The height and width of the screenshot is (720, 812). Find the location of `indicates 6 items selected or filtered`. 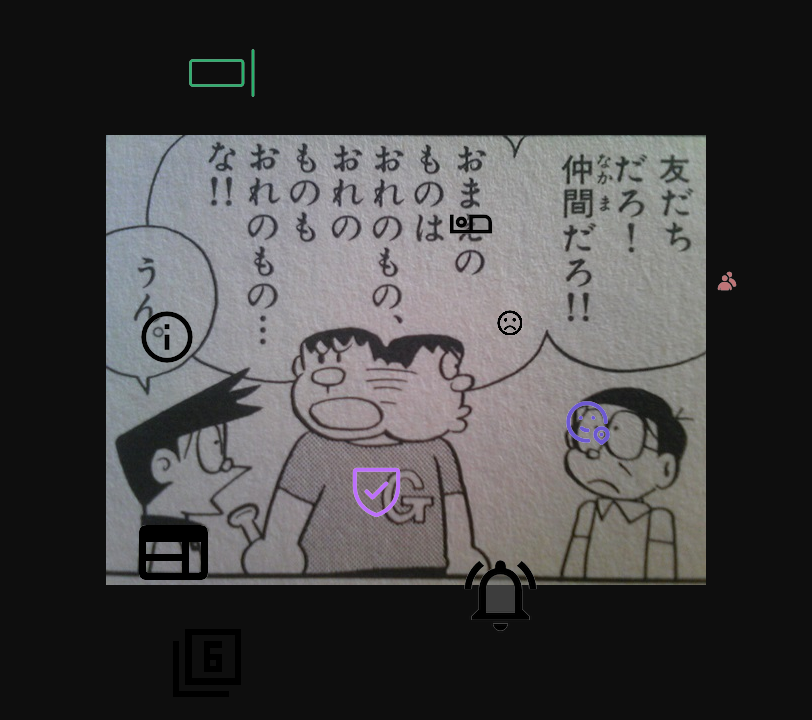

indicates 6 items selected or filtered is located at coordinates (207, 663).